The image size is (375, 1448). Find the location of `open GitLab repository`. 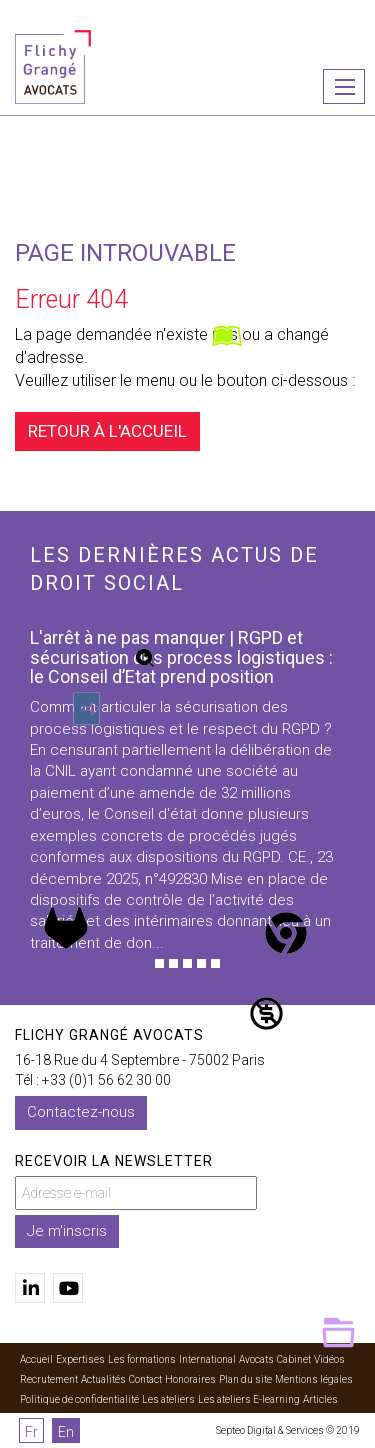

open GitLab repository is located at coordinates (66, 928).